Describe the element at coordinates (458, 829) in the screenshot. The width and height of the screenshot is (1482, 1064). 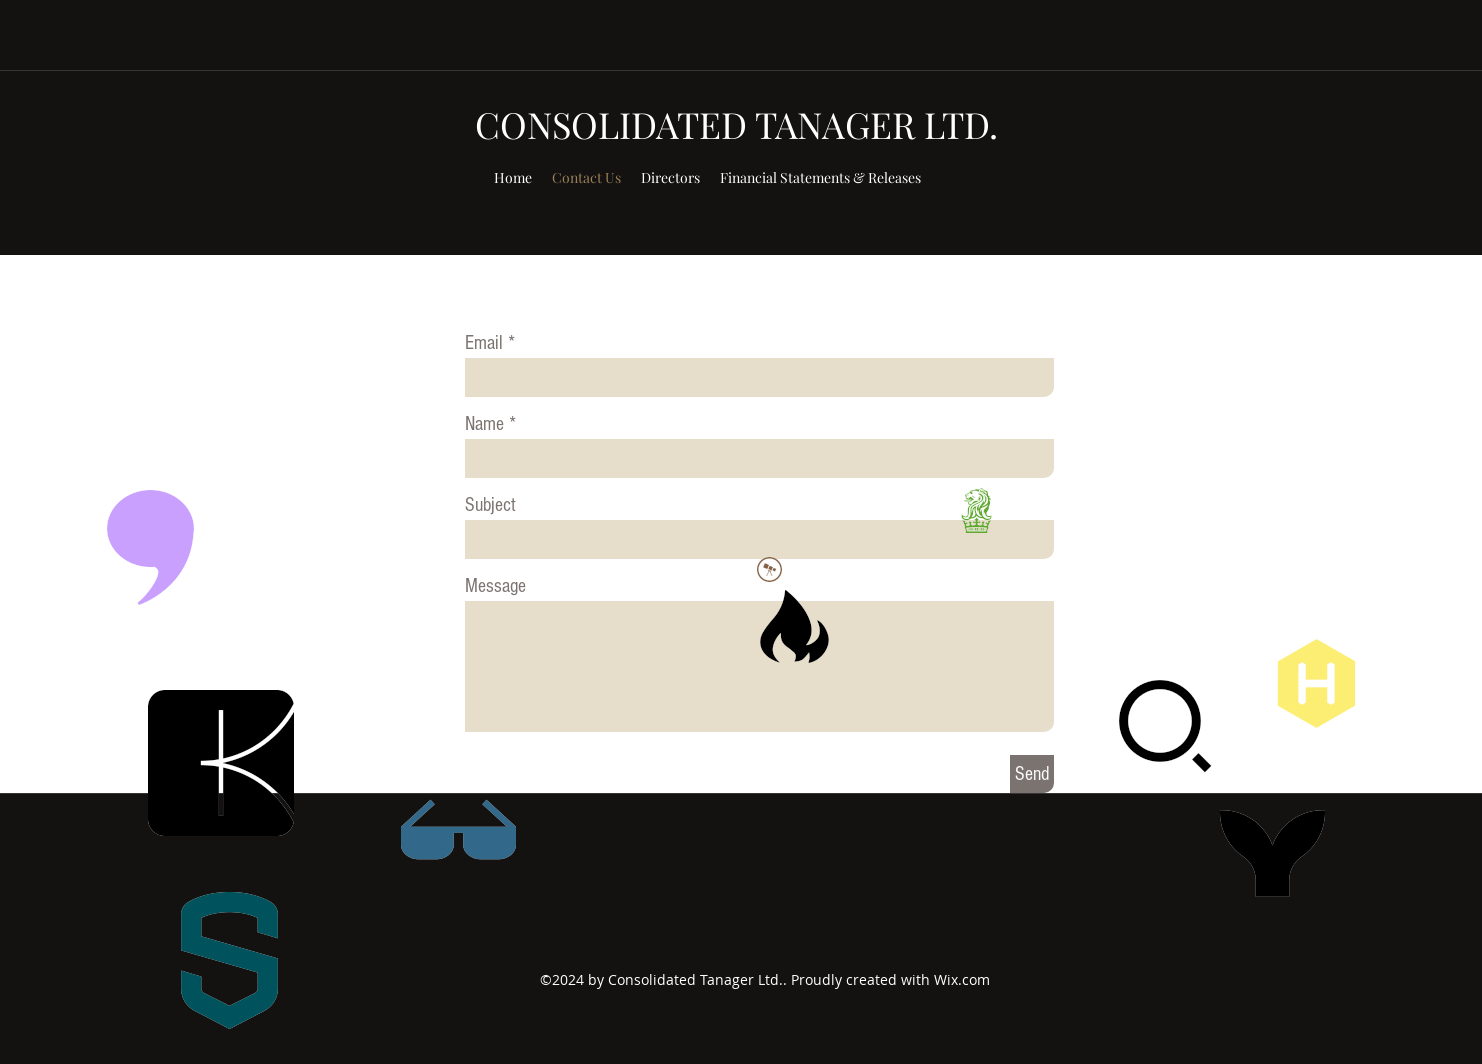
I see `awesome lists logo` at that location.